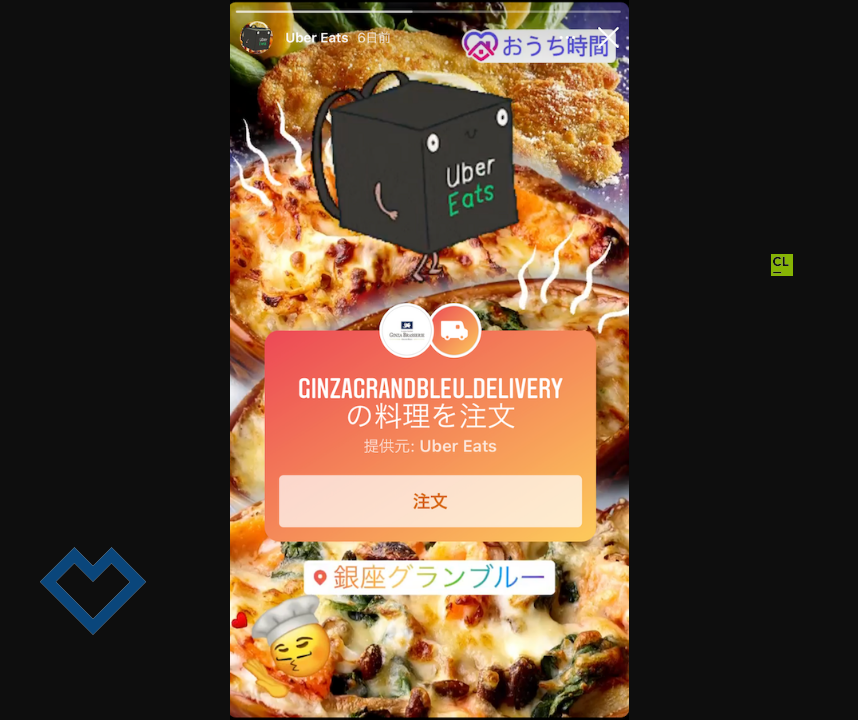 The image size is (858, 720). Describe the element at coordinates (782, 265) in the screenshot. I see `open CLion IDE` at that location.